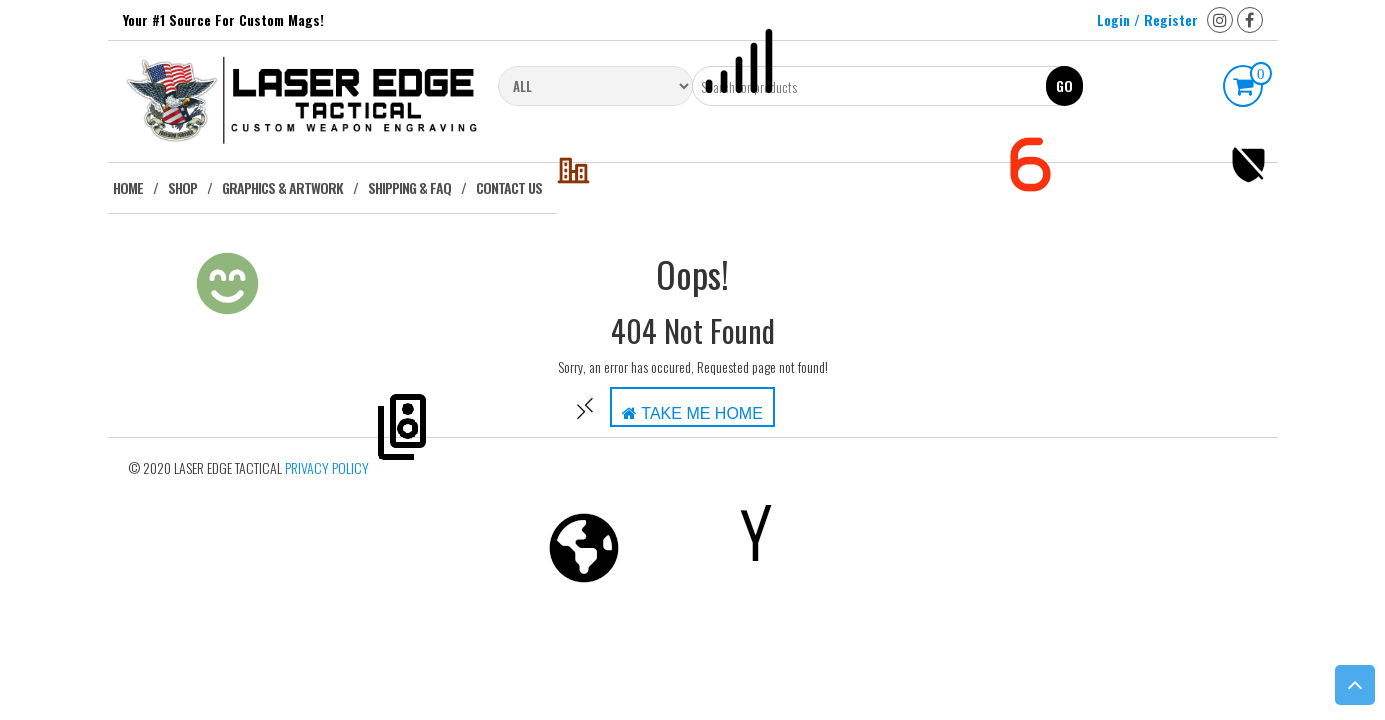 The image size is (1385, 720). What do you see at coordinates (584, 548) in the screenshot?
I see `switch to global or worldwide settings` at bounding box center [584, 548].